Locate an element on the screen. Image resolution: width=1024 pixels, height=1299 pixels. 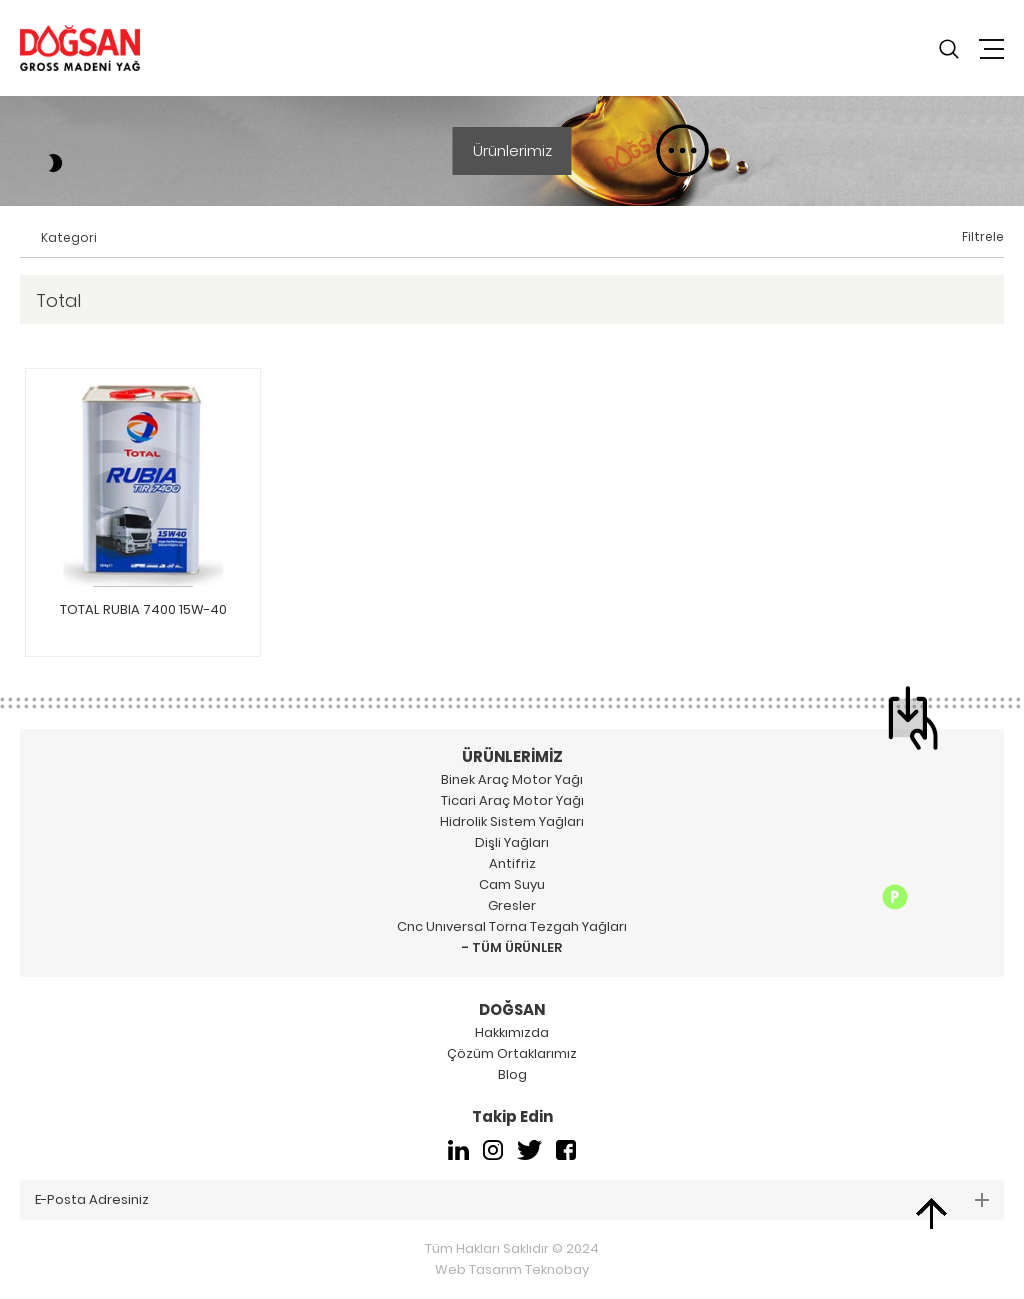
indicates parking available or parking location is located at coordinates (895, 897).